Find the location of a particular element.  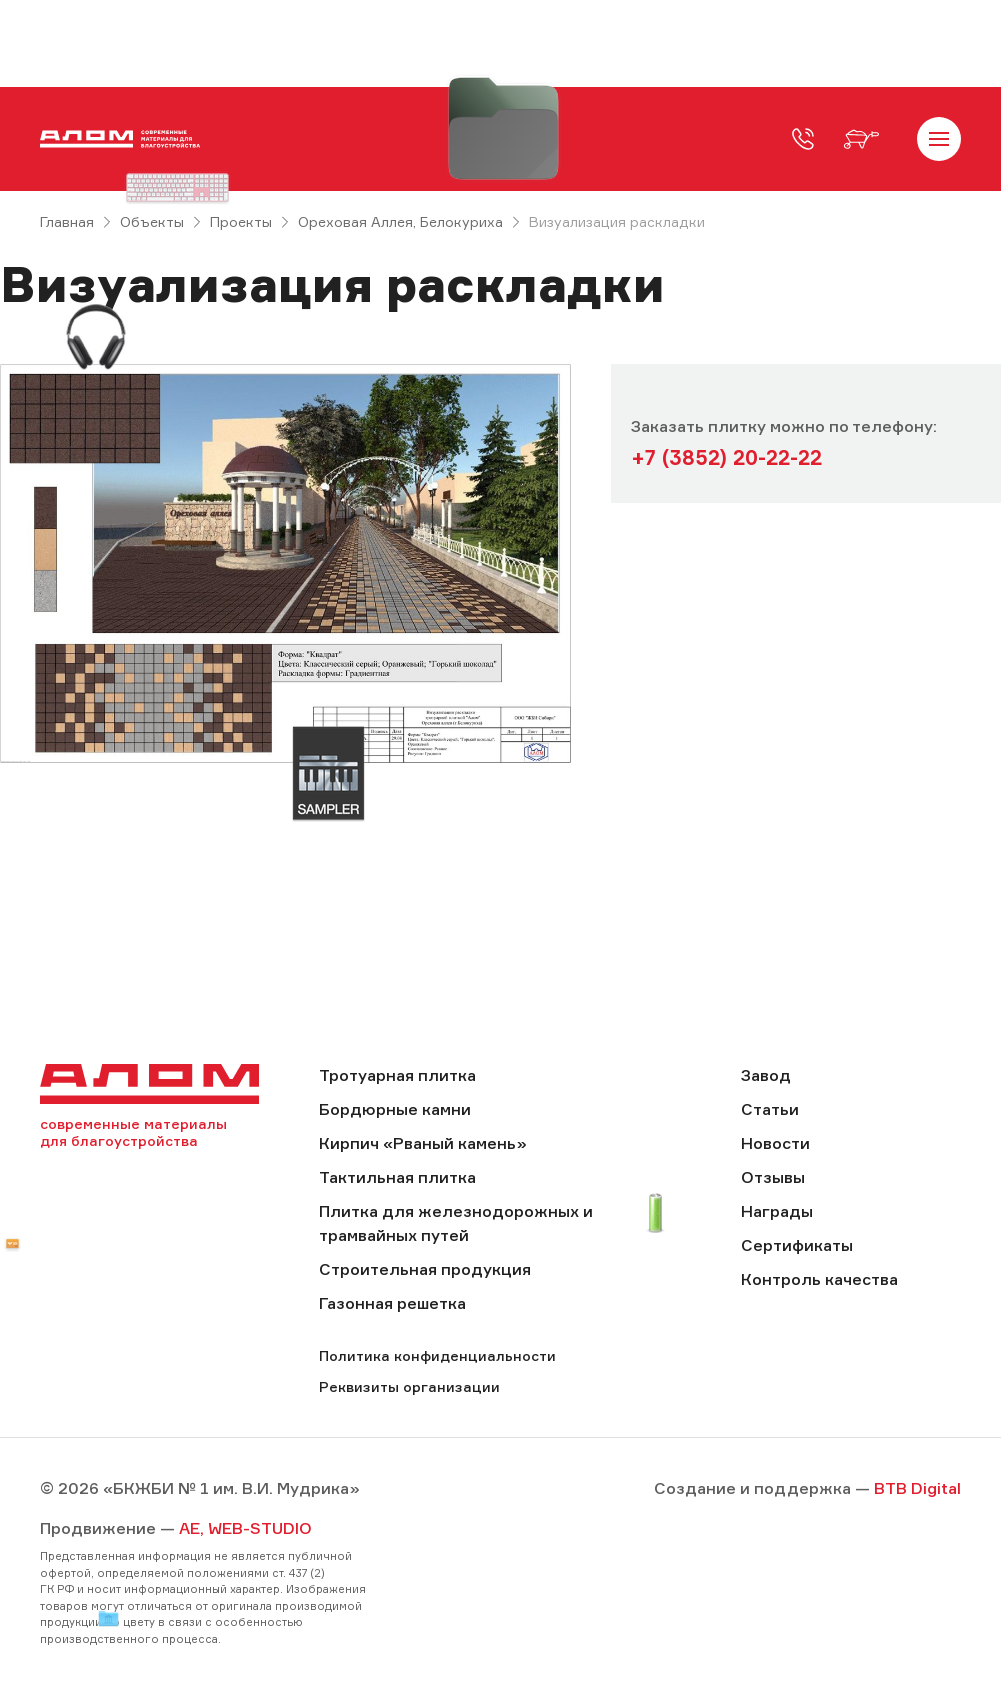

access the system library folder is located at coordinates (108, 1618).